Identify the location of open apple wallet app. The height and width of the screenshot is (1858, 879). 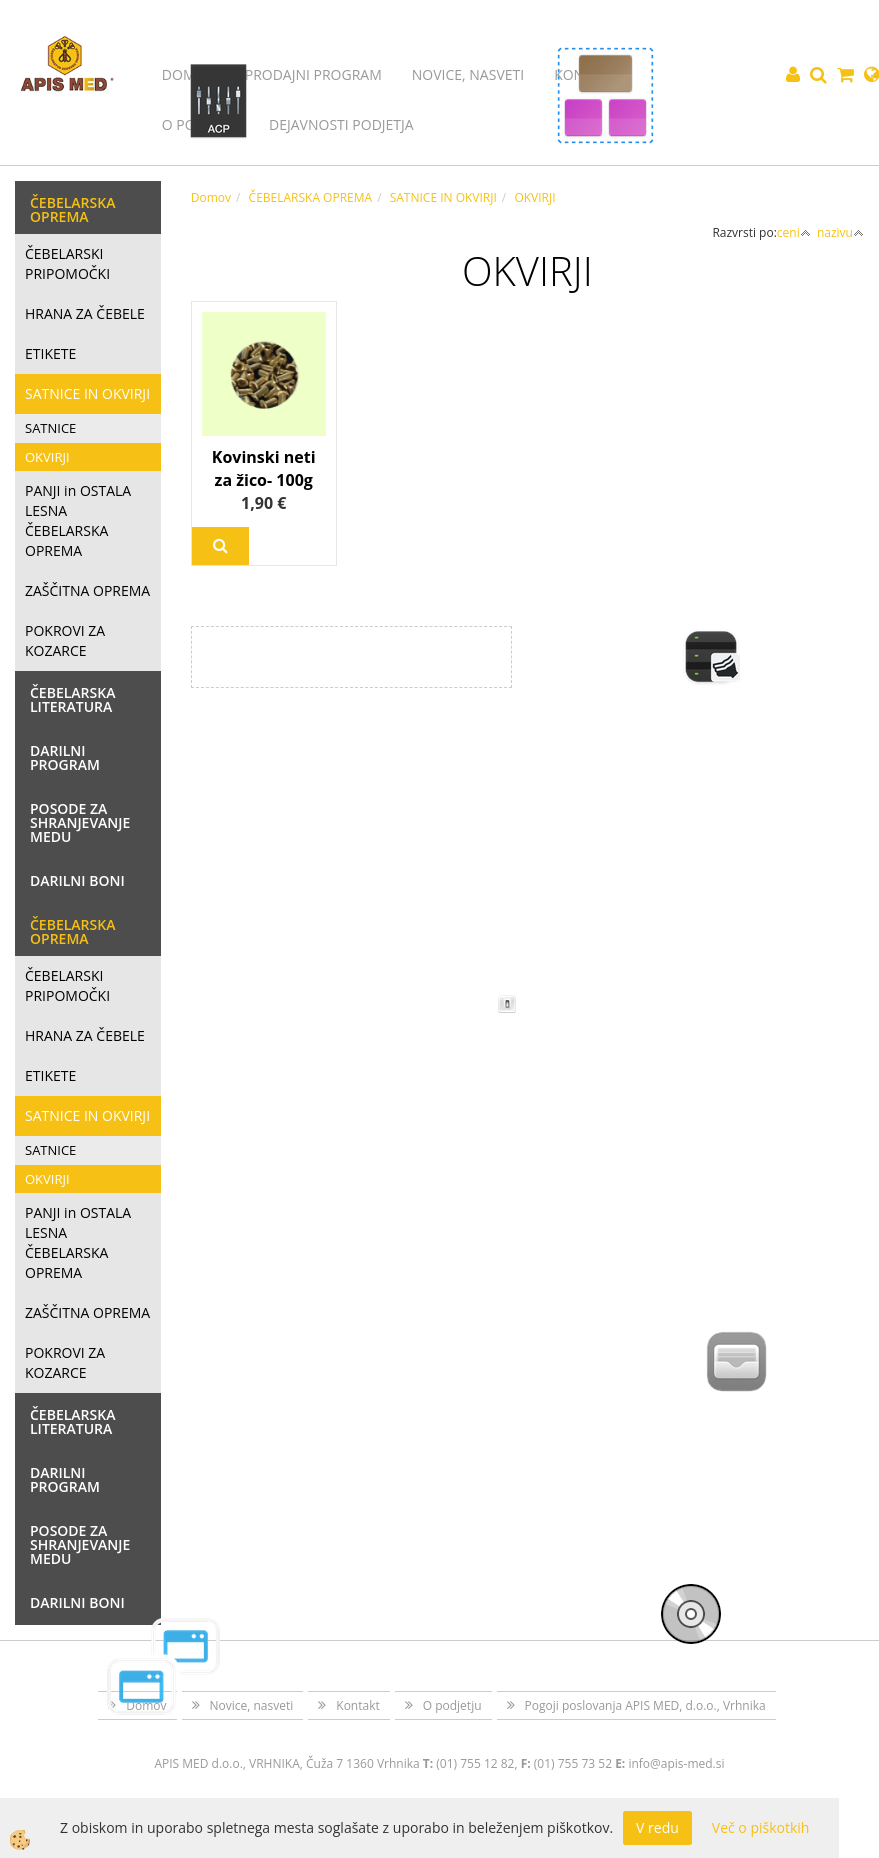
(736, 1361).